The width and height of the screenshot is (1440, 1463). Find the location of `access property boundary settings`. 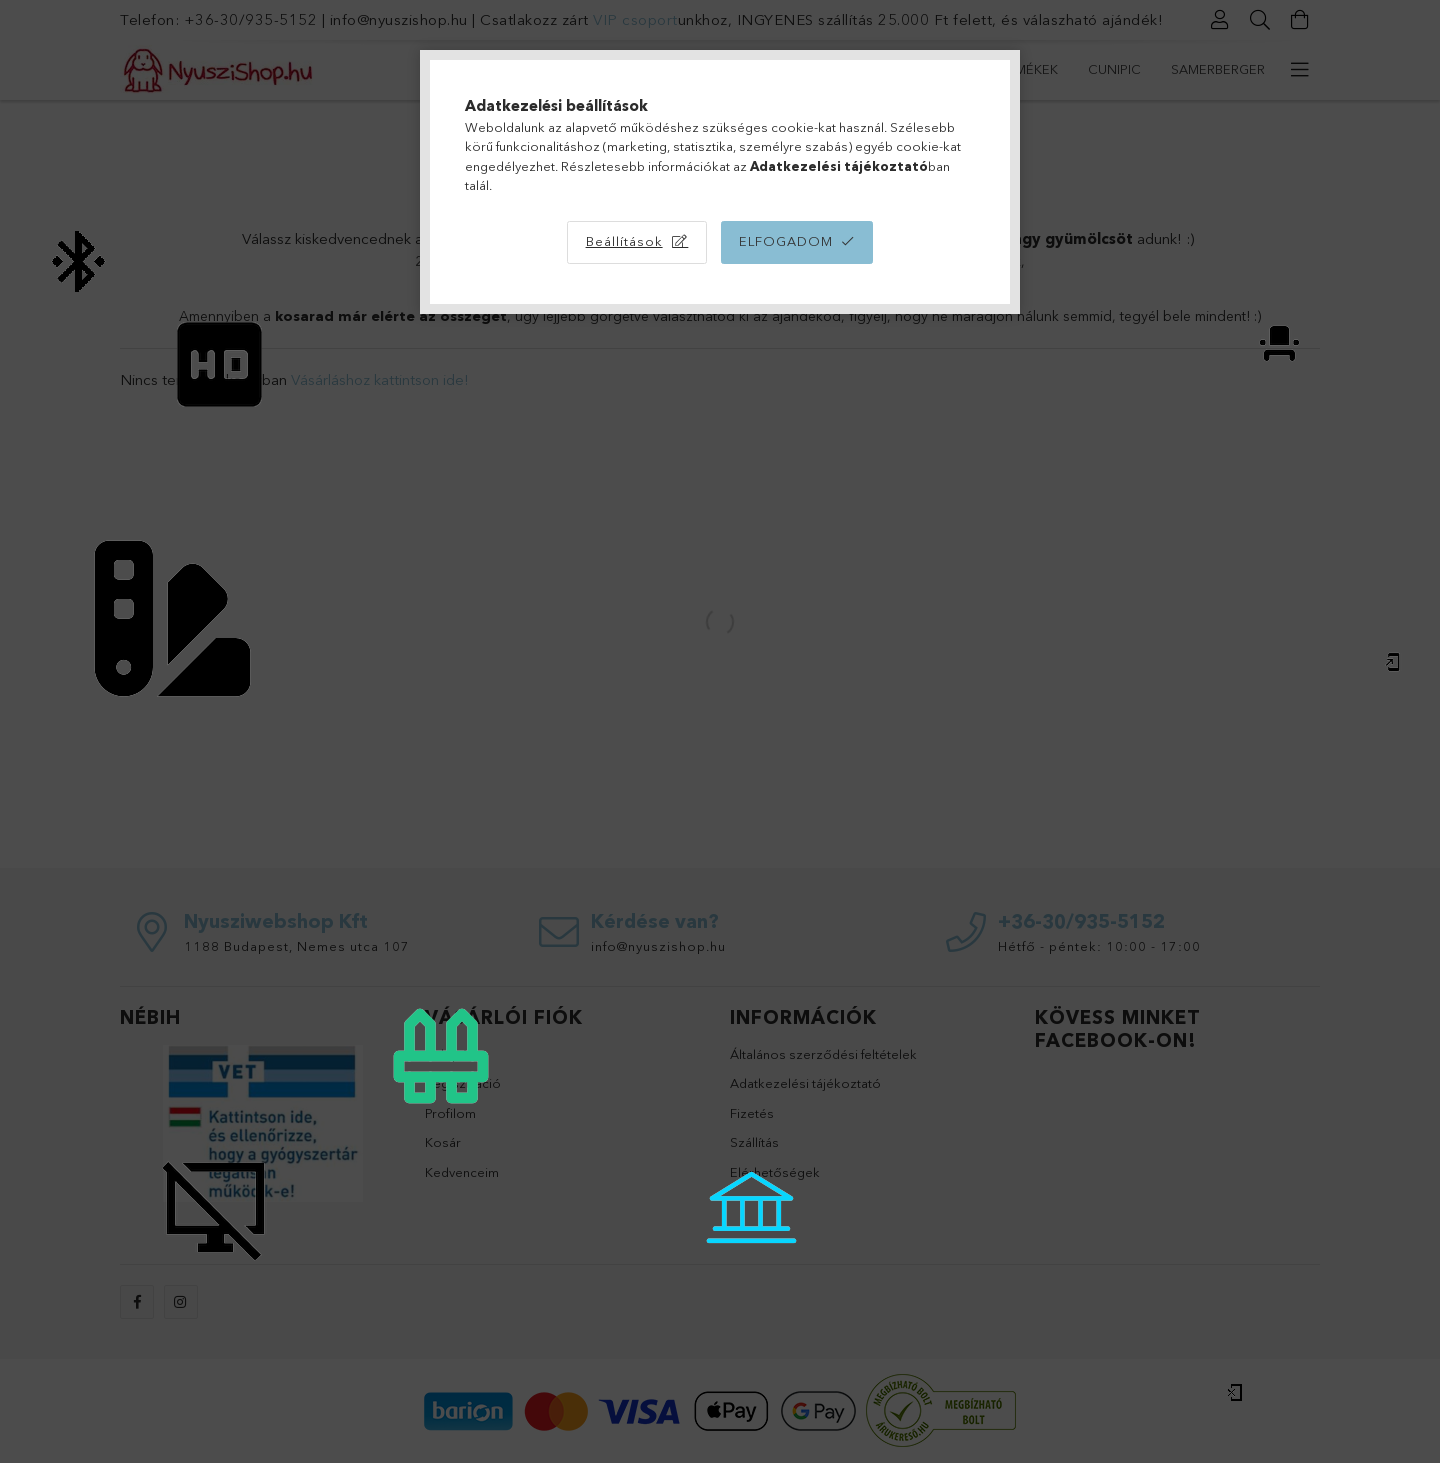

access property boundary settings is located at coordinates (441, 1056).